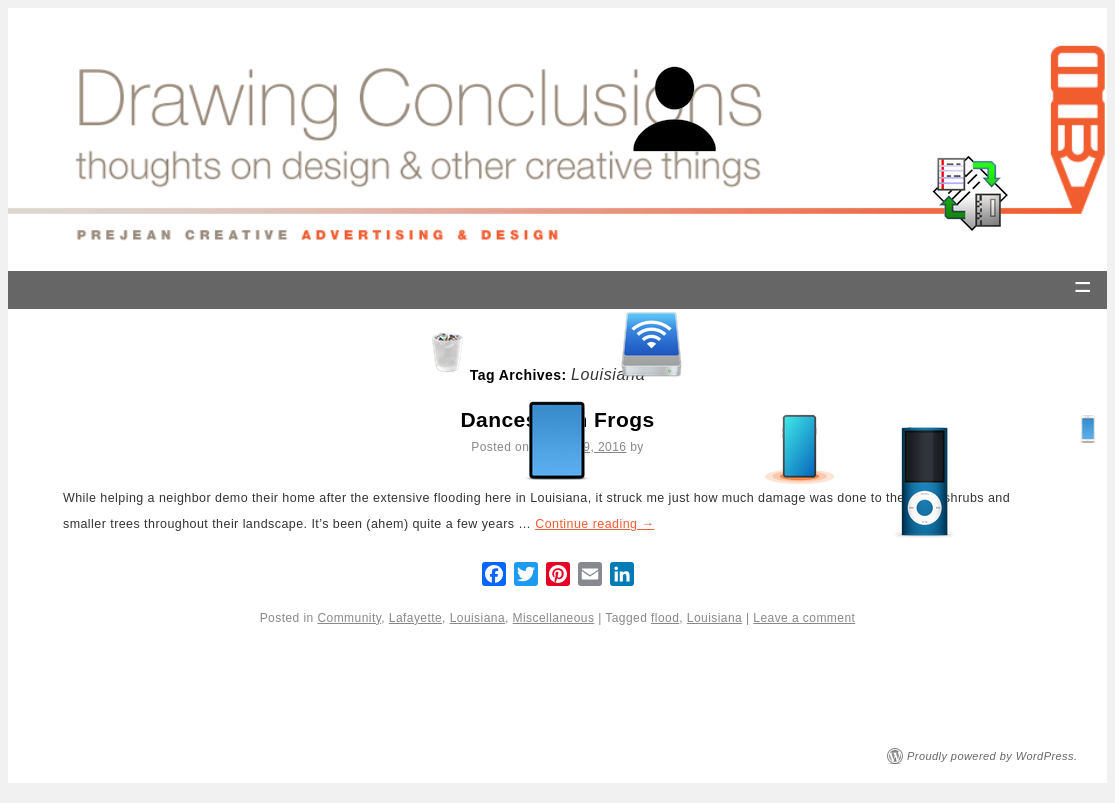 The width and height of the screenshot is (1115, 803). Describe the element at coordinates (447, 352) in the screenshot. I see `open trash to view deleted files` at that location.